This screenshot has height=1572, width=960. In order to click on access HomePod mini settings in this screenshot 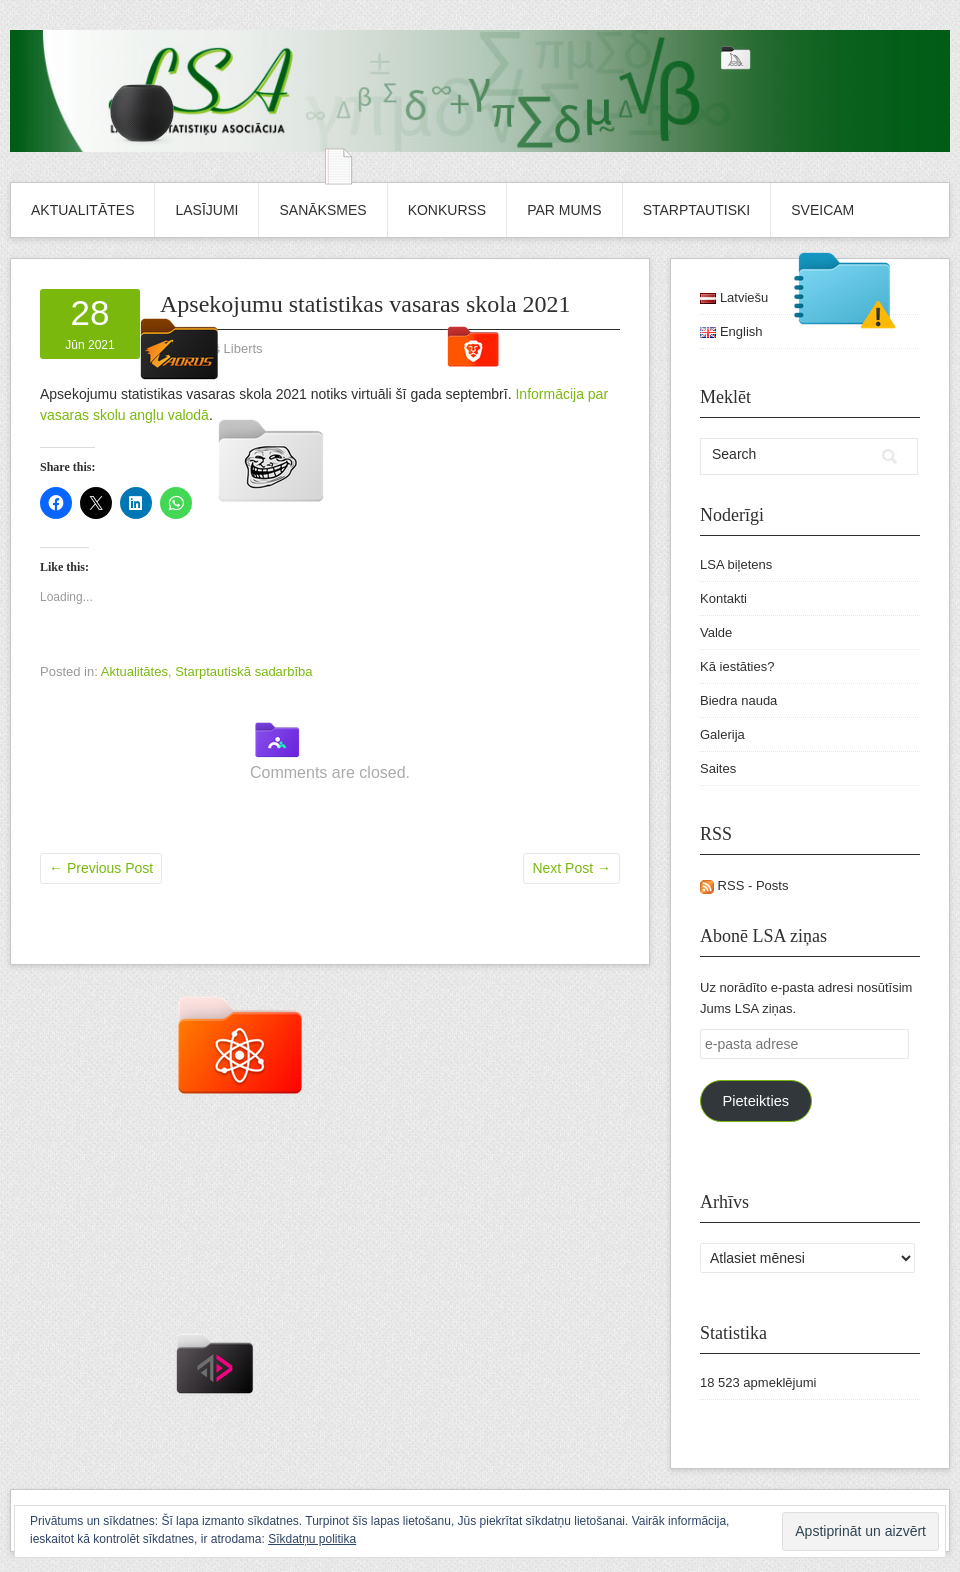, I will do `click(142, 119)`.